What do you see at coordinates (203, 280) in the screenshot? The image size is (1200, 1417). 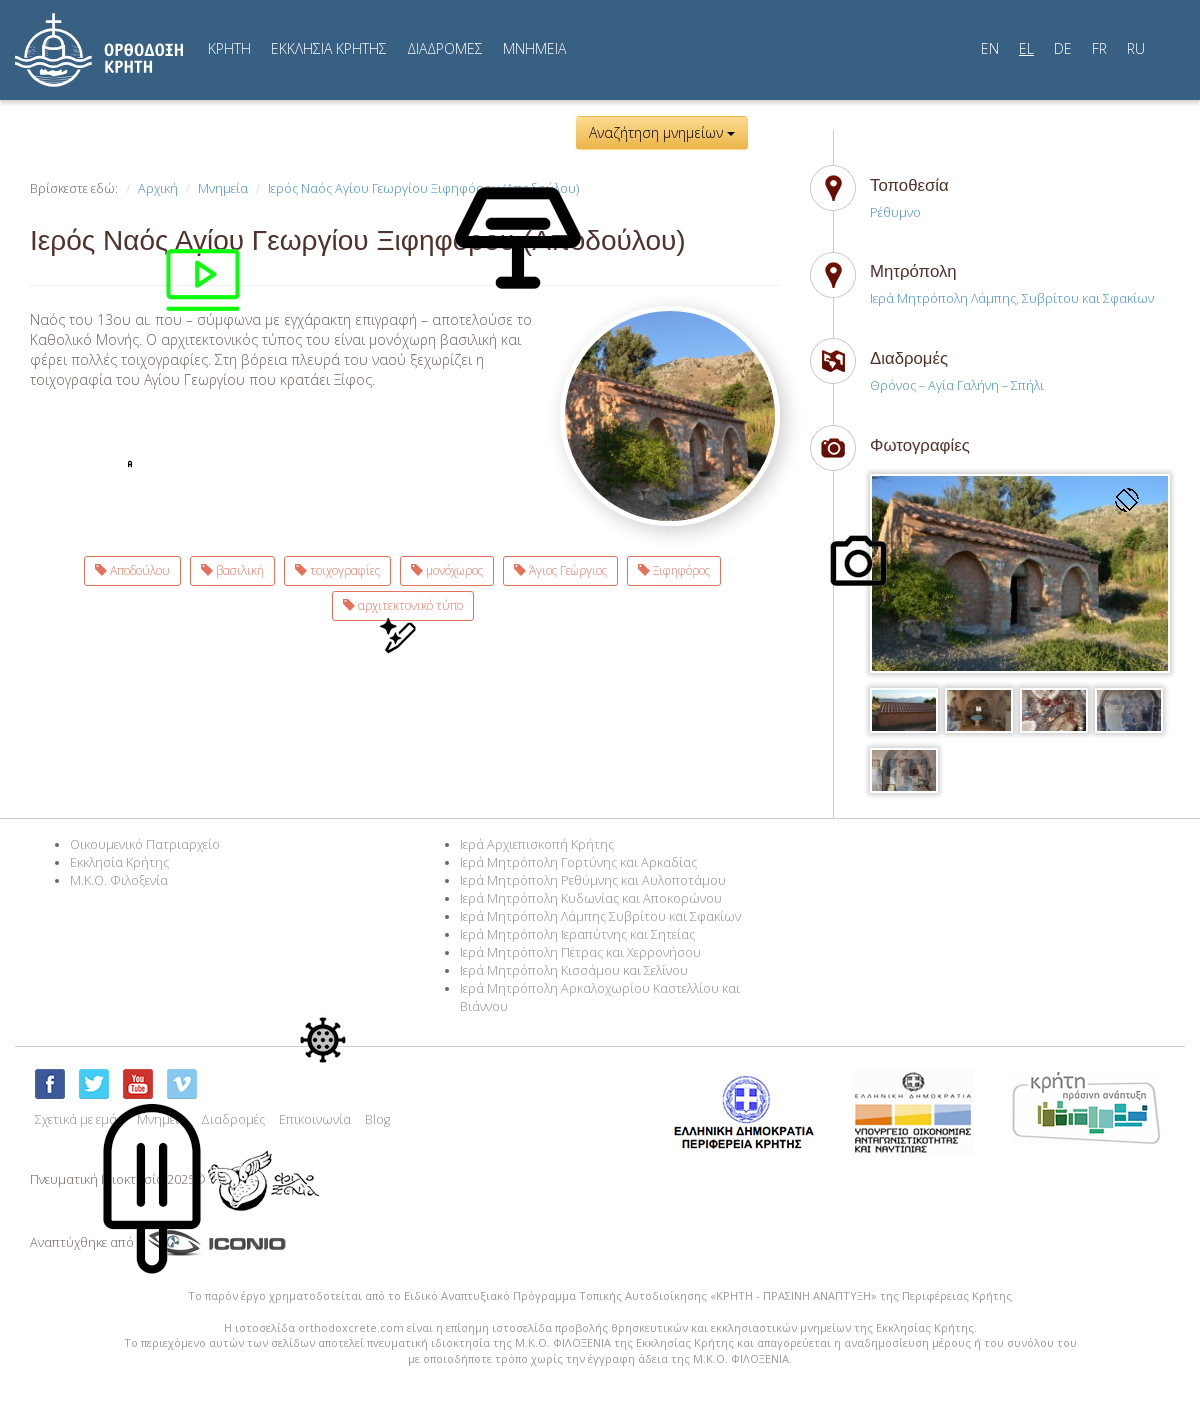 I see `play or watch a video` at bounding box center [203, 280].